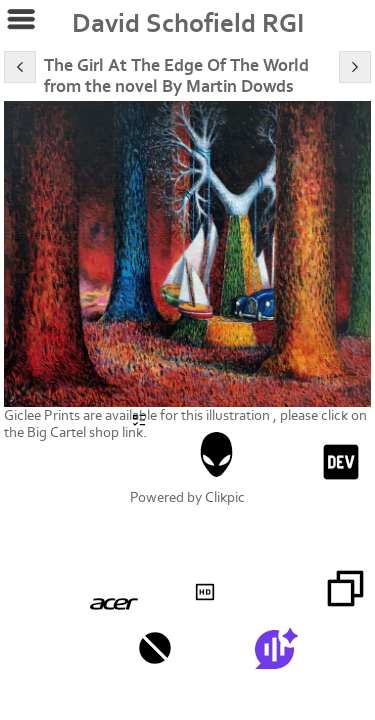  I want to click on indicates a blocked or restricted action, so click(155, 648).